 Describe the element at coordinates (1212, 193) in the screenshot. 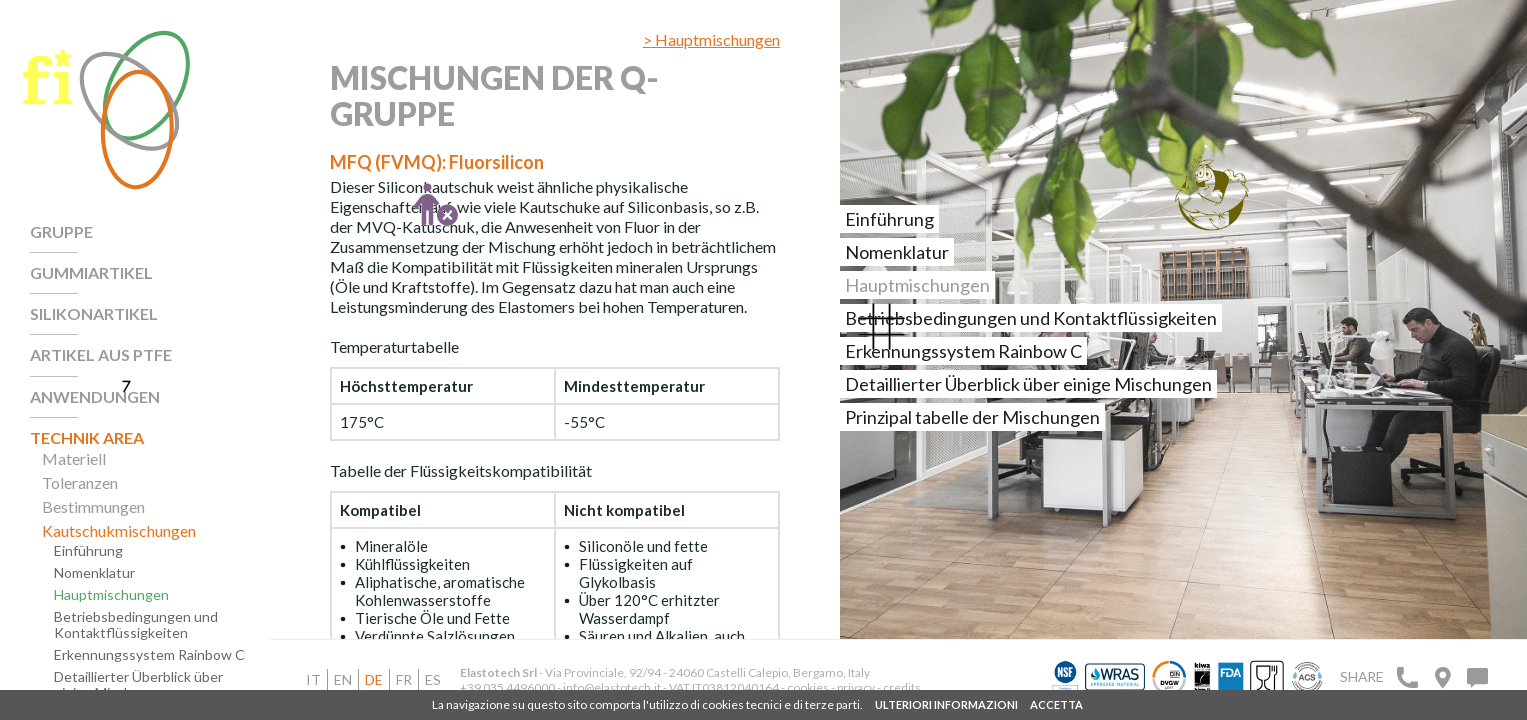

I see `the red yeti brand logo` at that location.